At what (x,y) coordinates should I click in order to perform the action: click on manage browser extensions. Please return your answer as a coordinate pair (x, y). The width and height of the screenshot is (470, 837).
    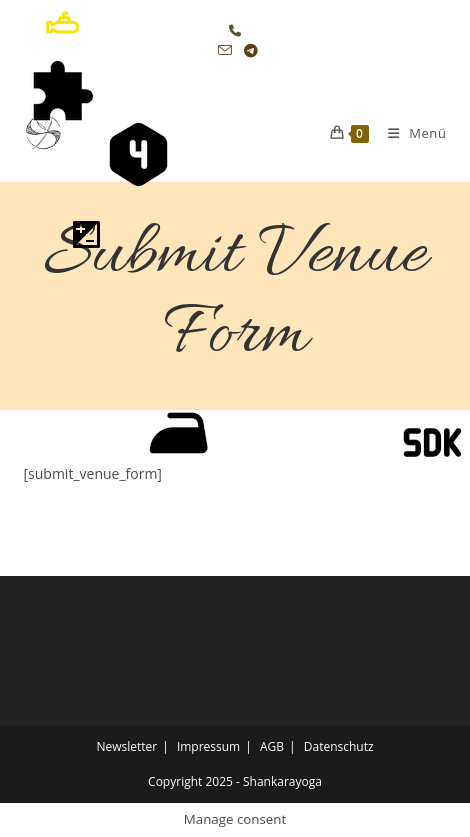
    Looking at the image, I should click on (62, 92).